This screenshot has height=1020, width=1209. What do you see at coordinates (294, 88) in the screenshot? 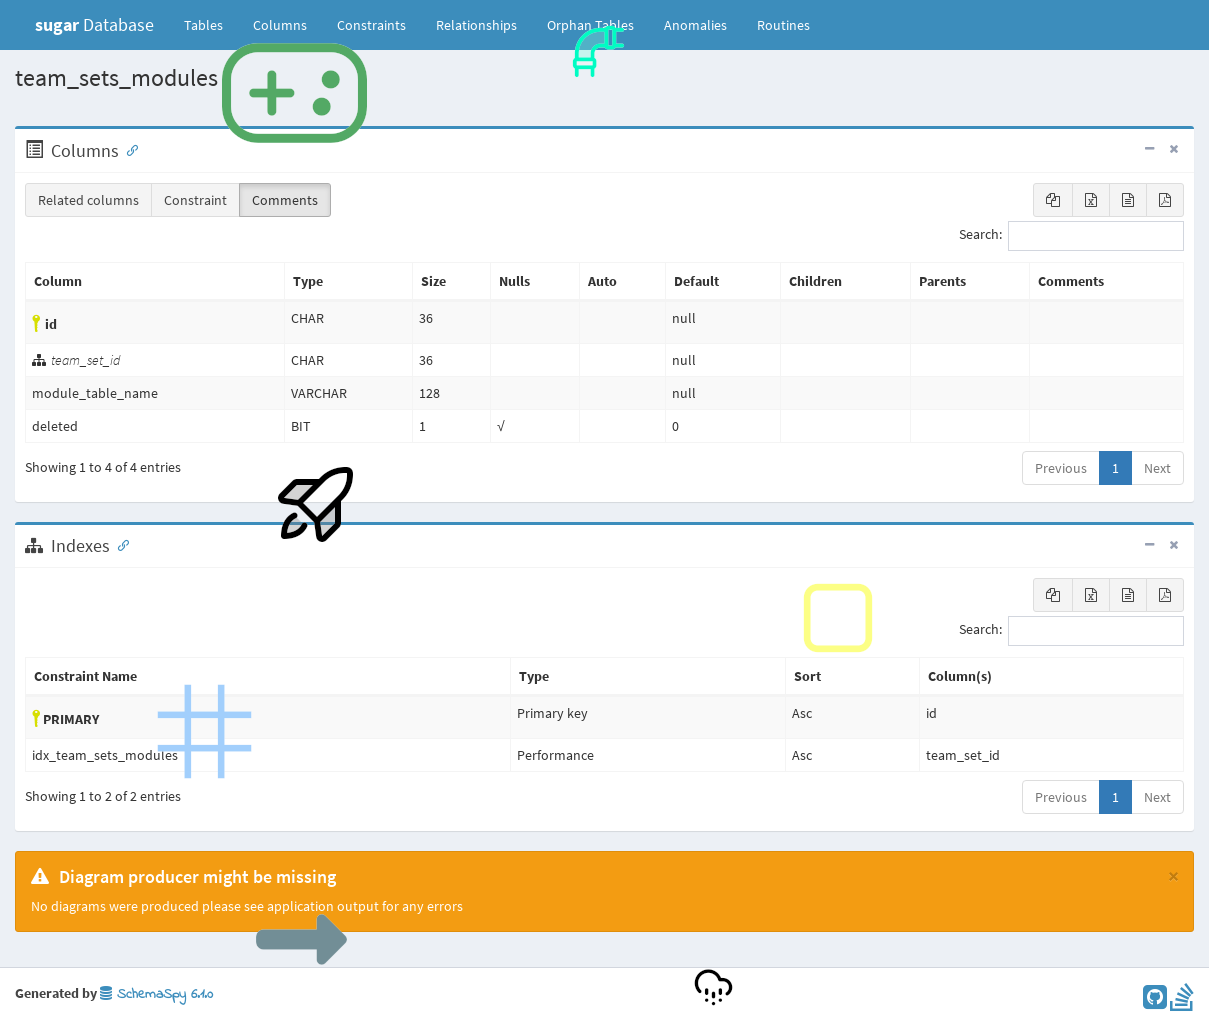
I see `open game-related files or projects` at bounding box center [294, 88].